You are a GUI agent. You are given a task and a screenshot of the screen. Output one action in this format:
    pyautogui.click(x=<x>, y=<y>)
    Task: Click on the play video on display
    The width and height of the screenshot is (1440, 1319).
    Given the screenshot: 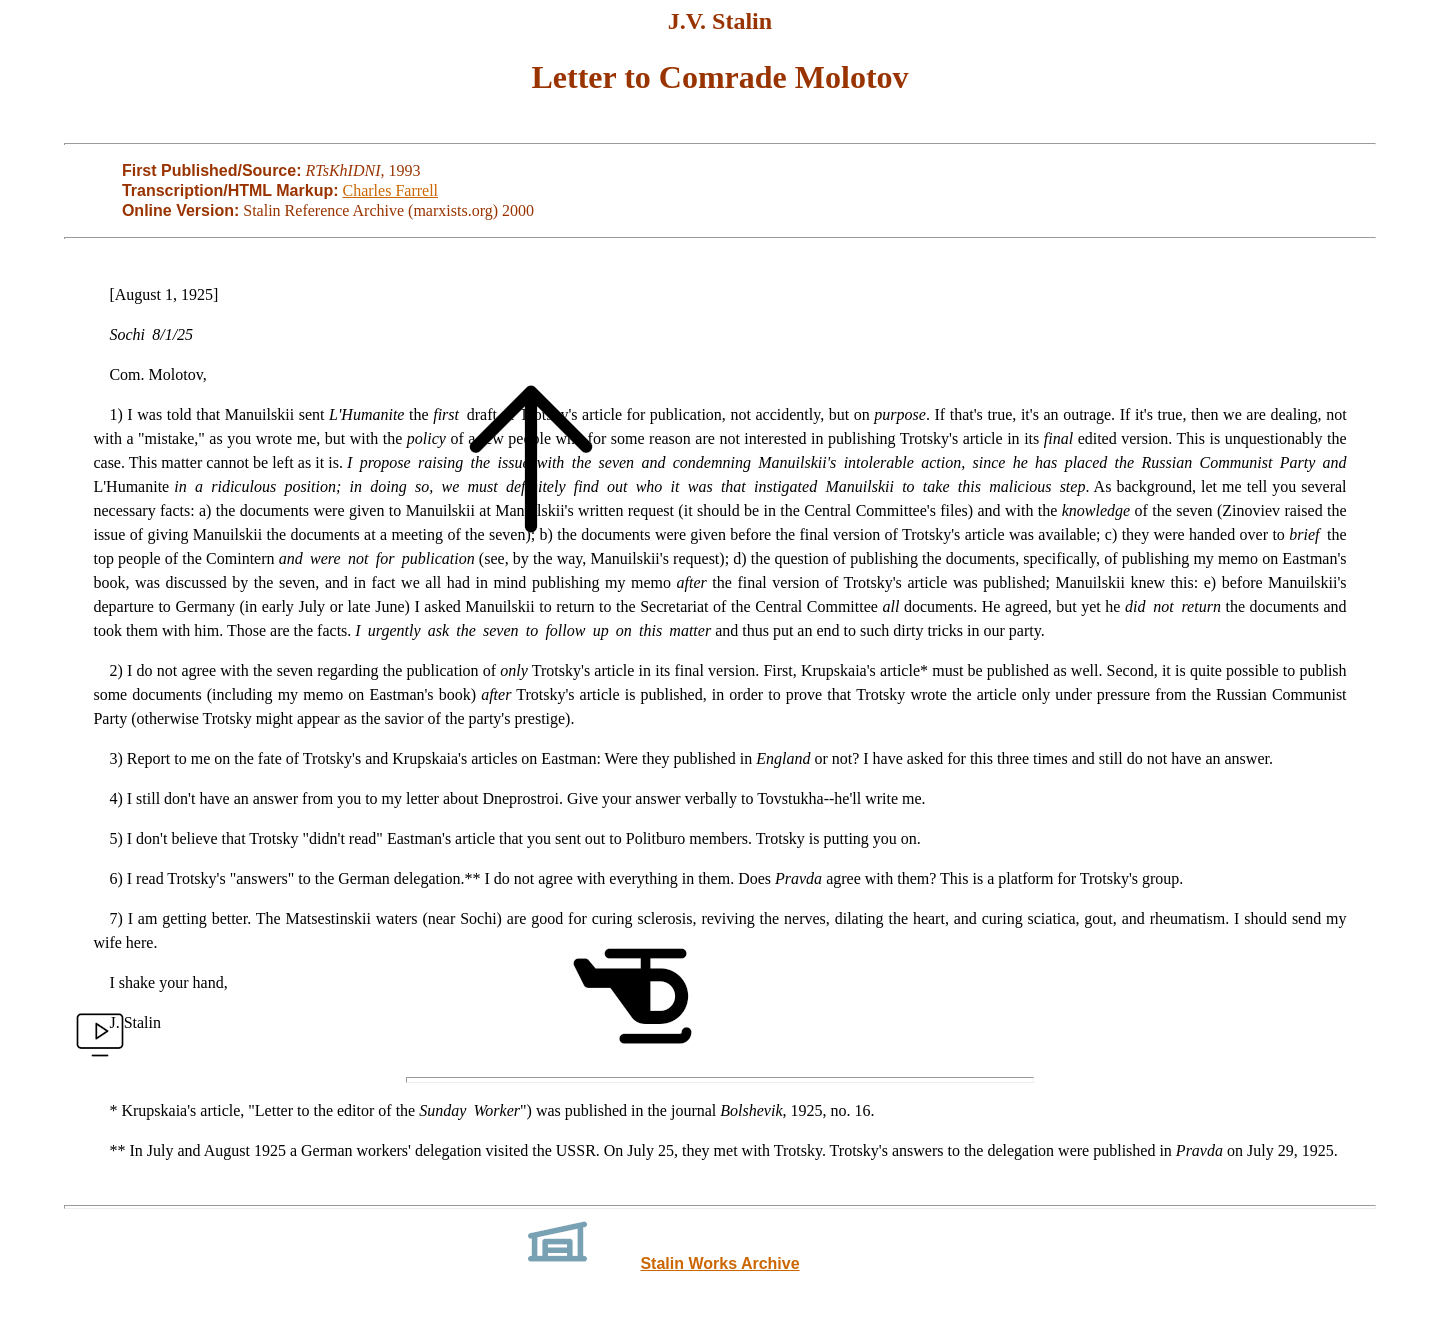 What is the action you would take?
    pyautogui.click(x=100, y=1033)
    